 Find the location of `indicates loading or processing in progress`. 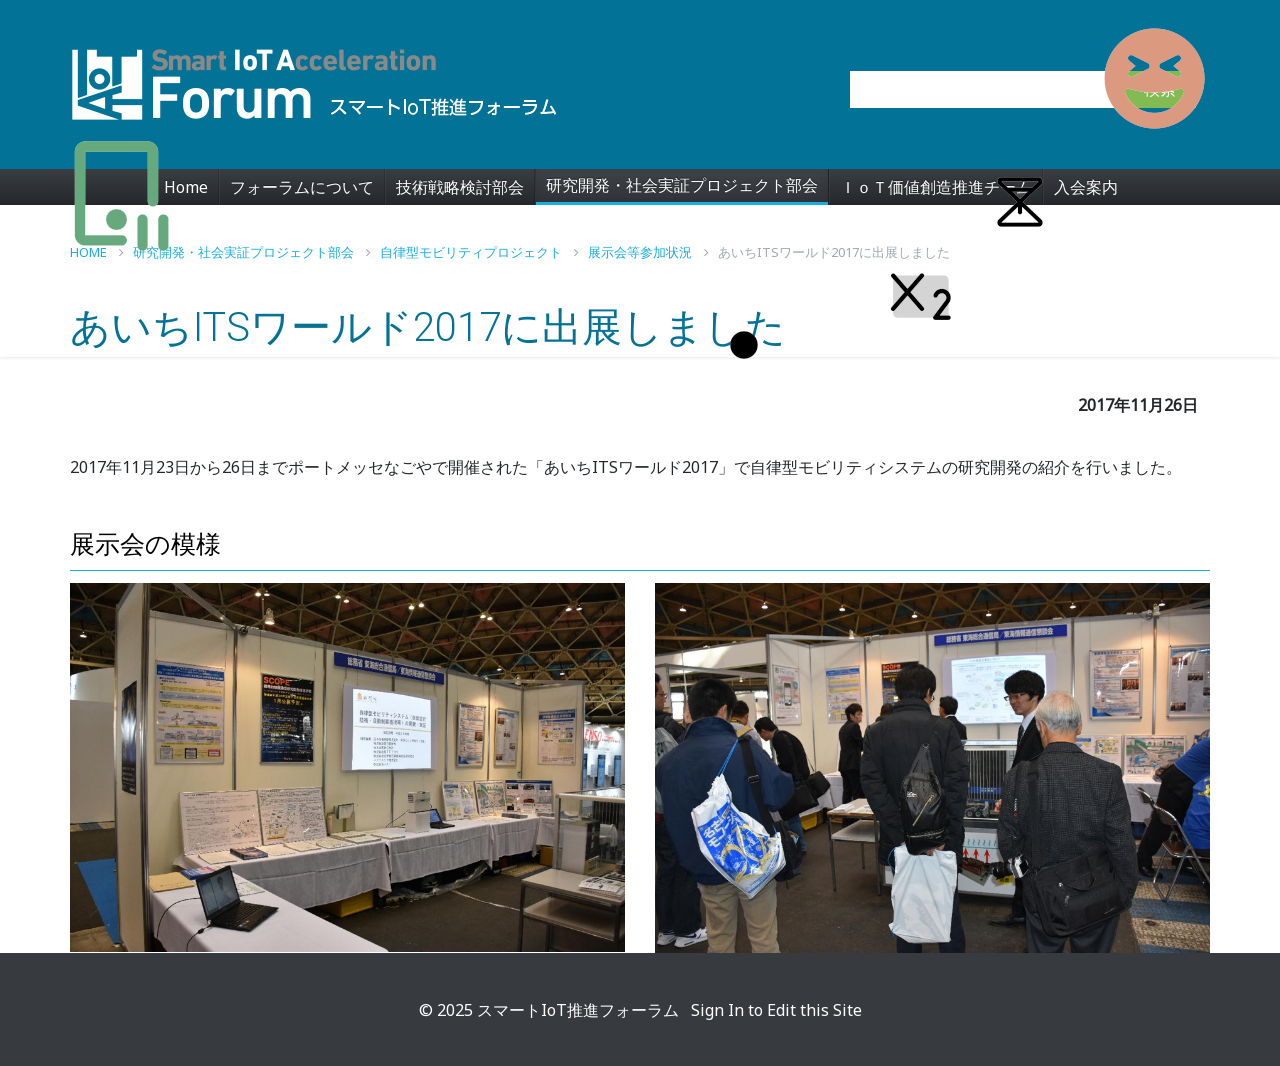

indicates loading or processing in progress is located at coordinates (1020, 202).